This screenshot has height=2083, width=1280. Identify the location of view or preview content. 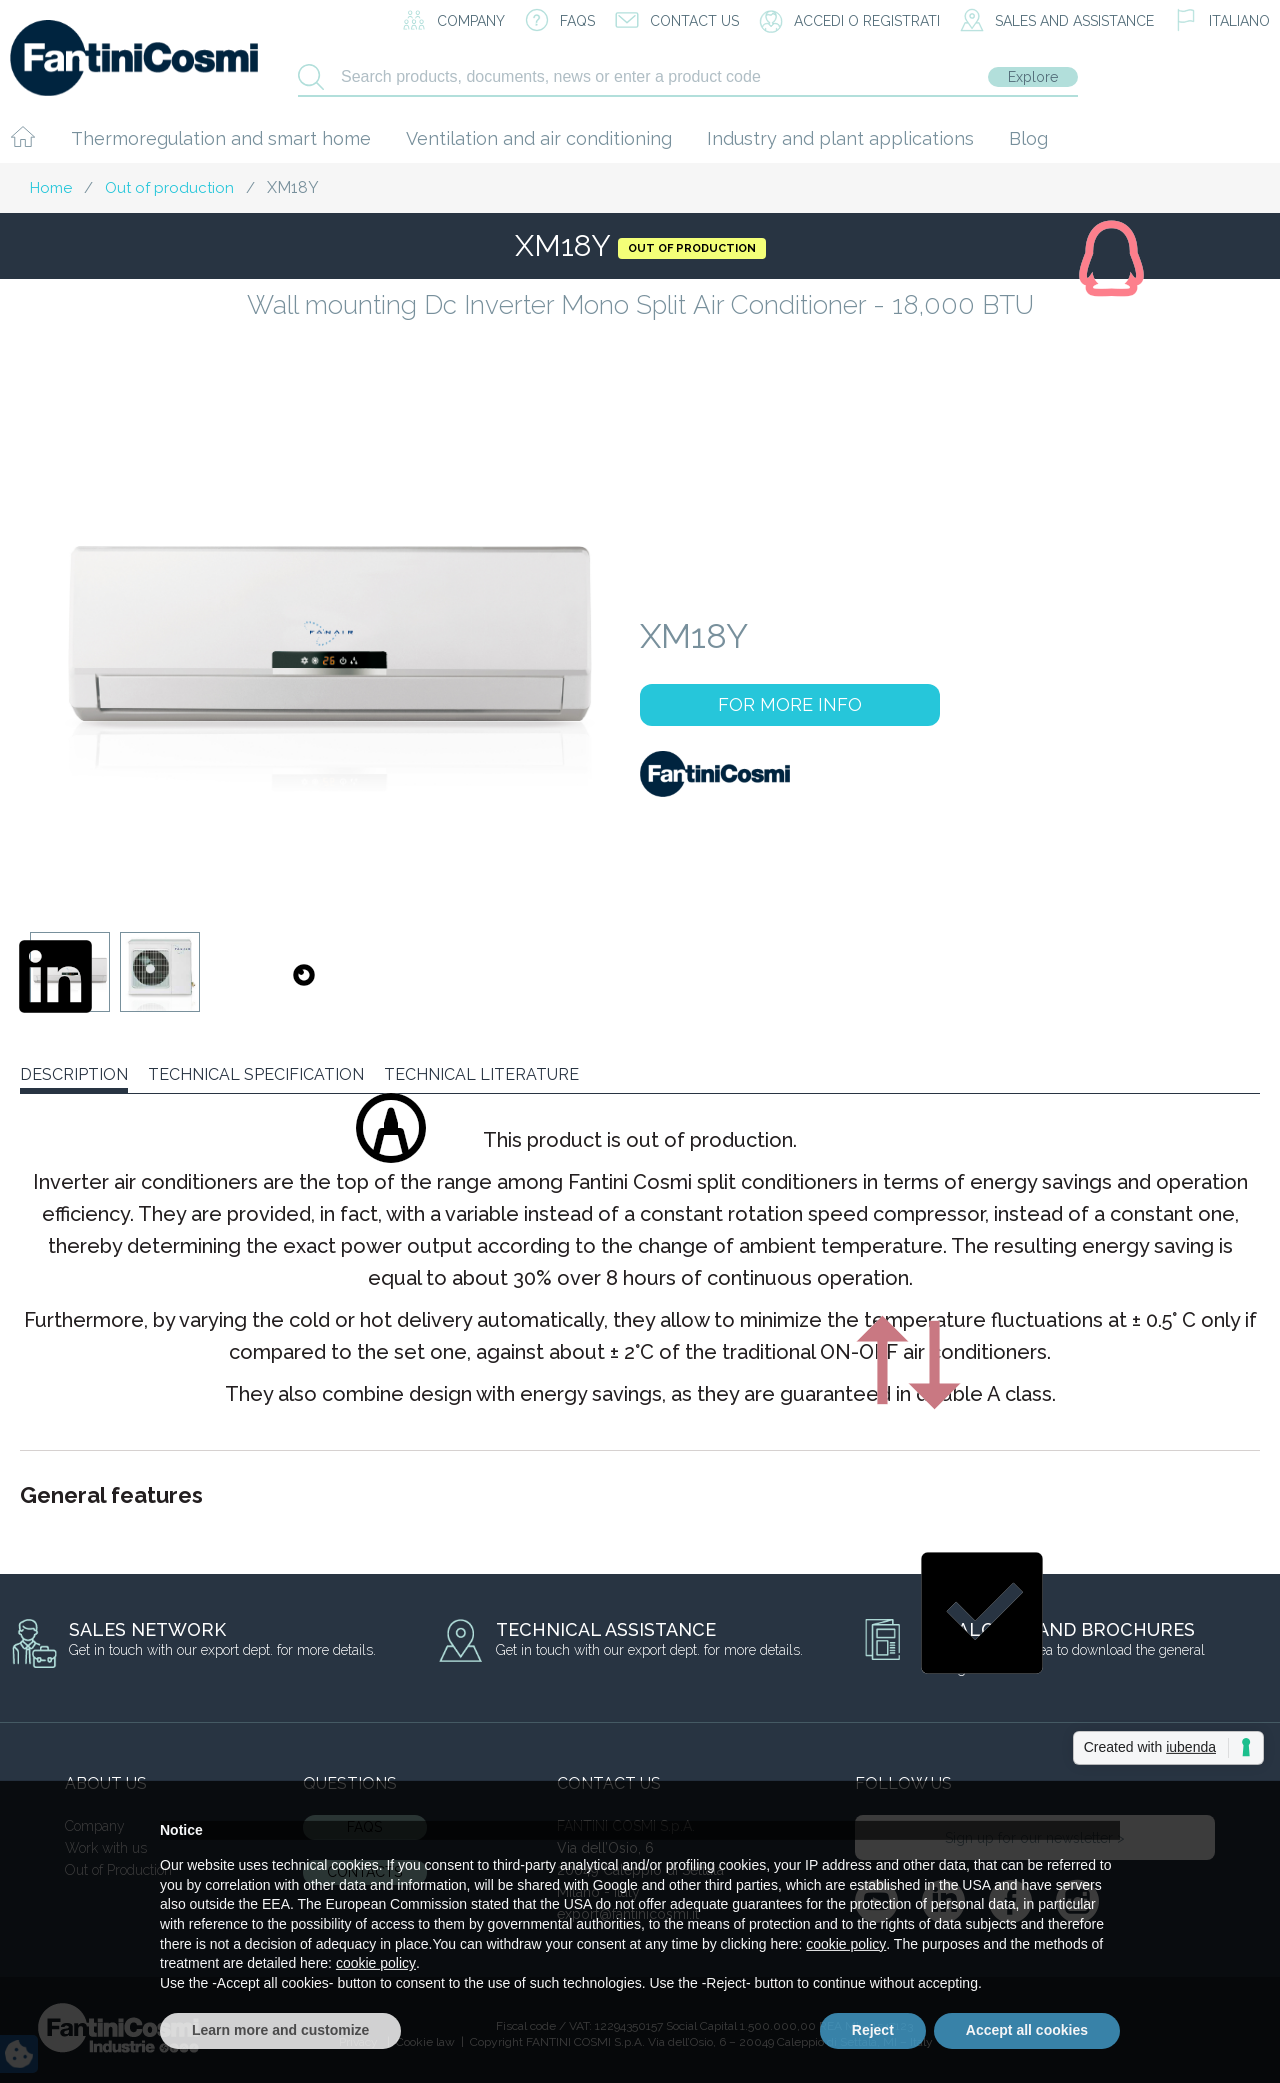
(304, 975).